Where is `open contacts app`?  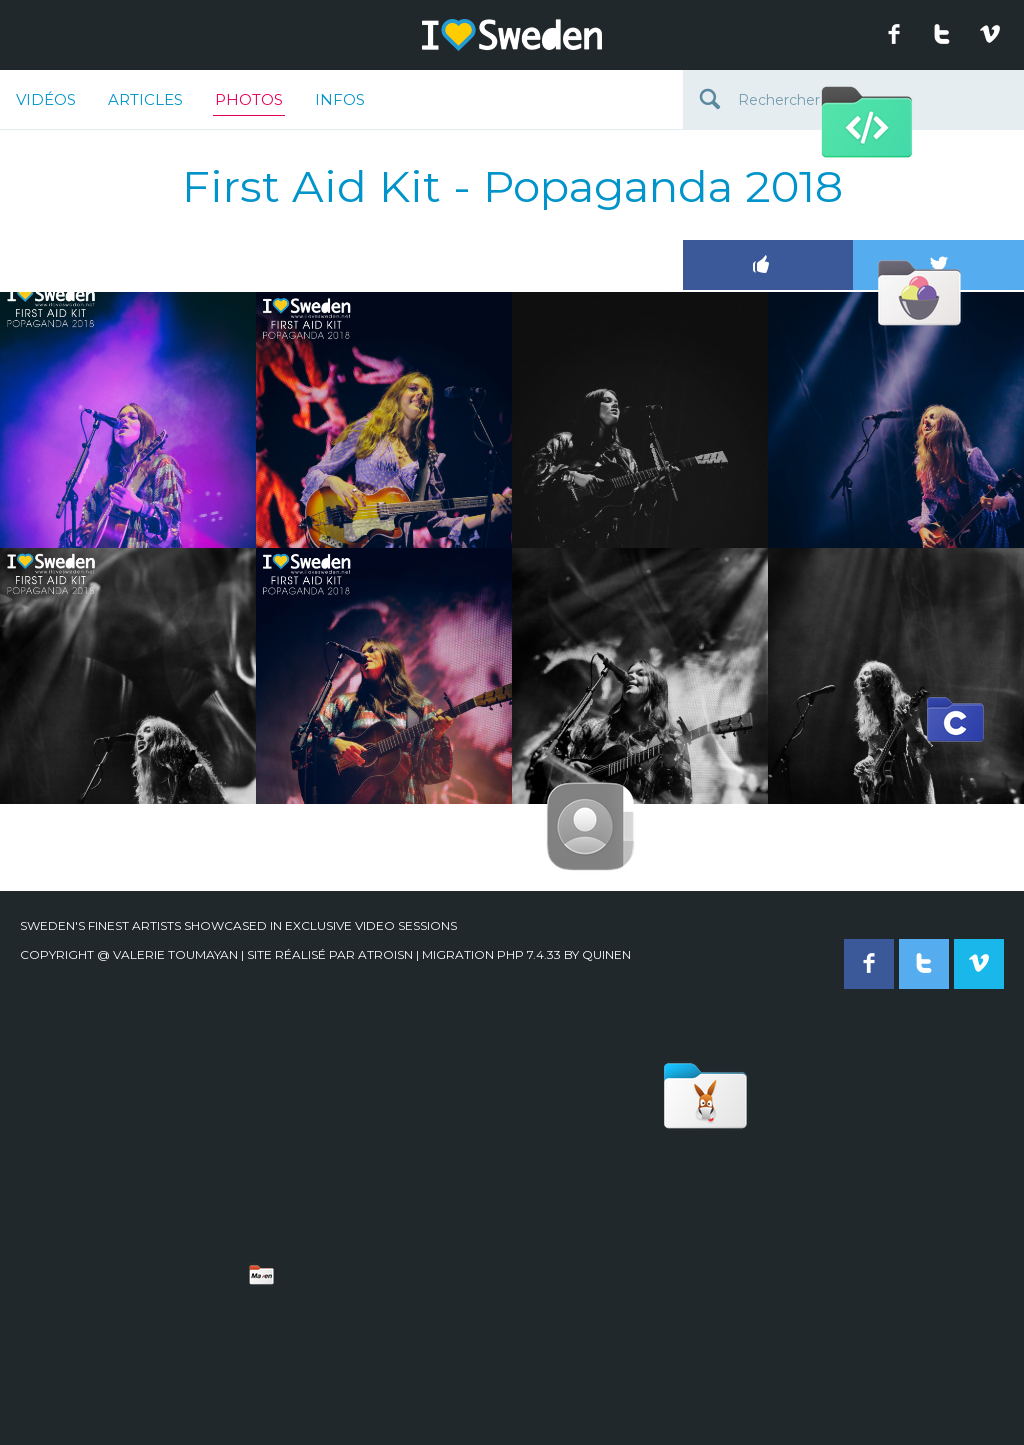
open contacts app is located at coordinates (590, 826).